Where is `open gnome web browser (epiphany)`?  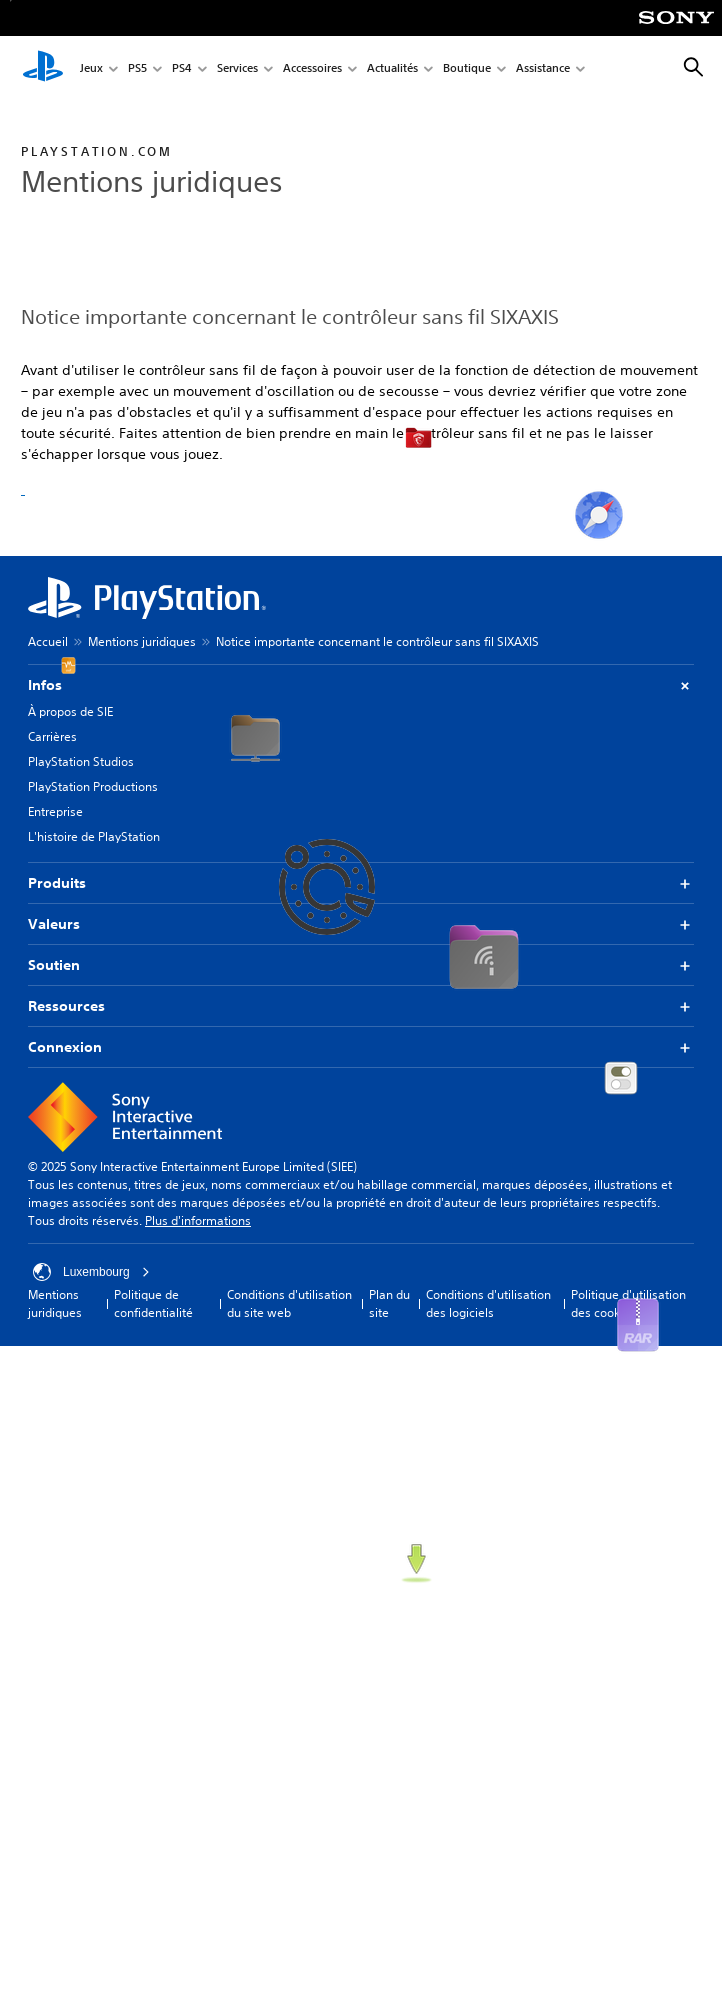
open gnome web browser (epiphany) is located at coordinates (599, 515).